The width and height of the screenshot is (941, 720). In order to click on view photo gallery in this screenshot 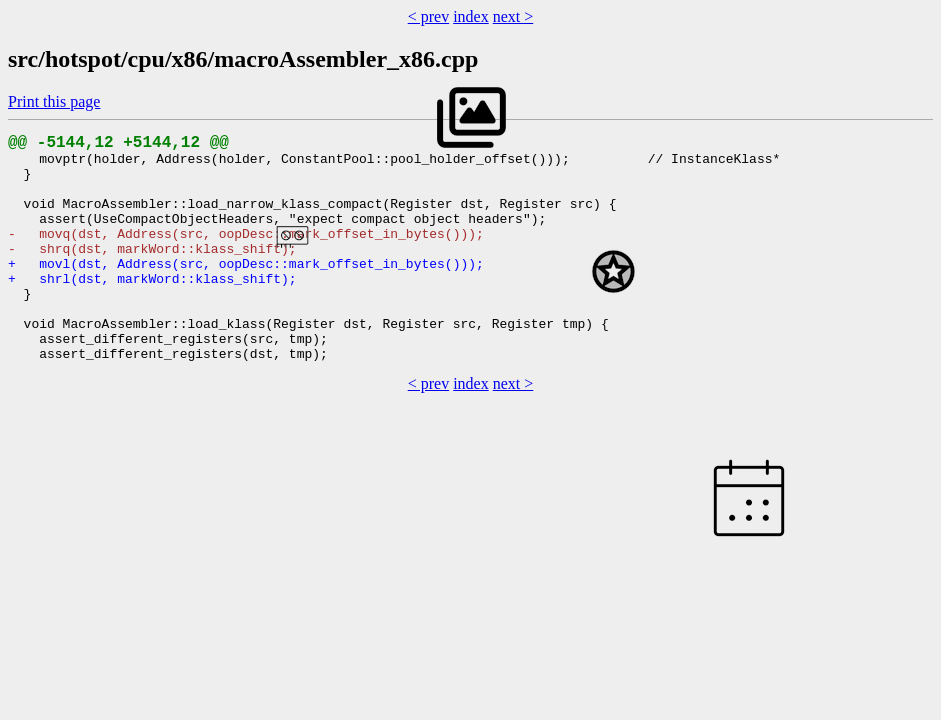, I will do `click(473, 115)`.